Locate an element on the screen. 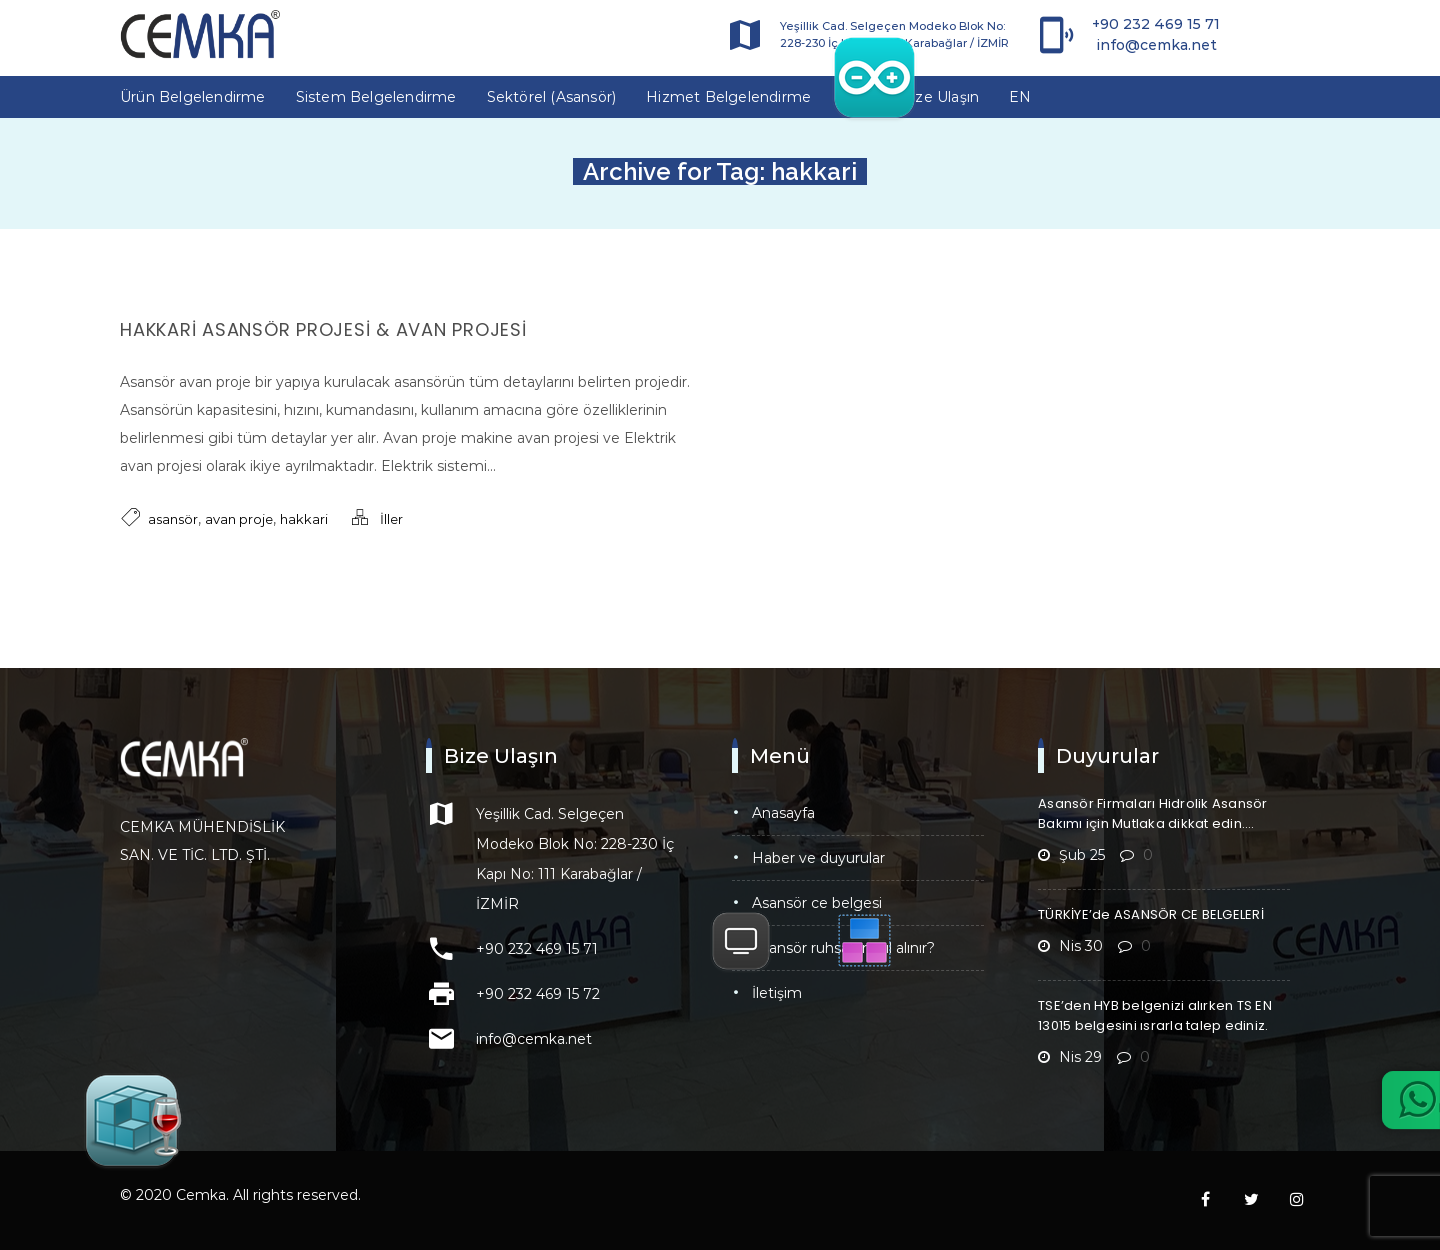 The image size is (1440, 1250). select all items in the current view is located at coordinates (864, 940).